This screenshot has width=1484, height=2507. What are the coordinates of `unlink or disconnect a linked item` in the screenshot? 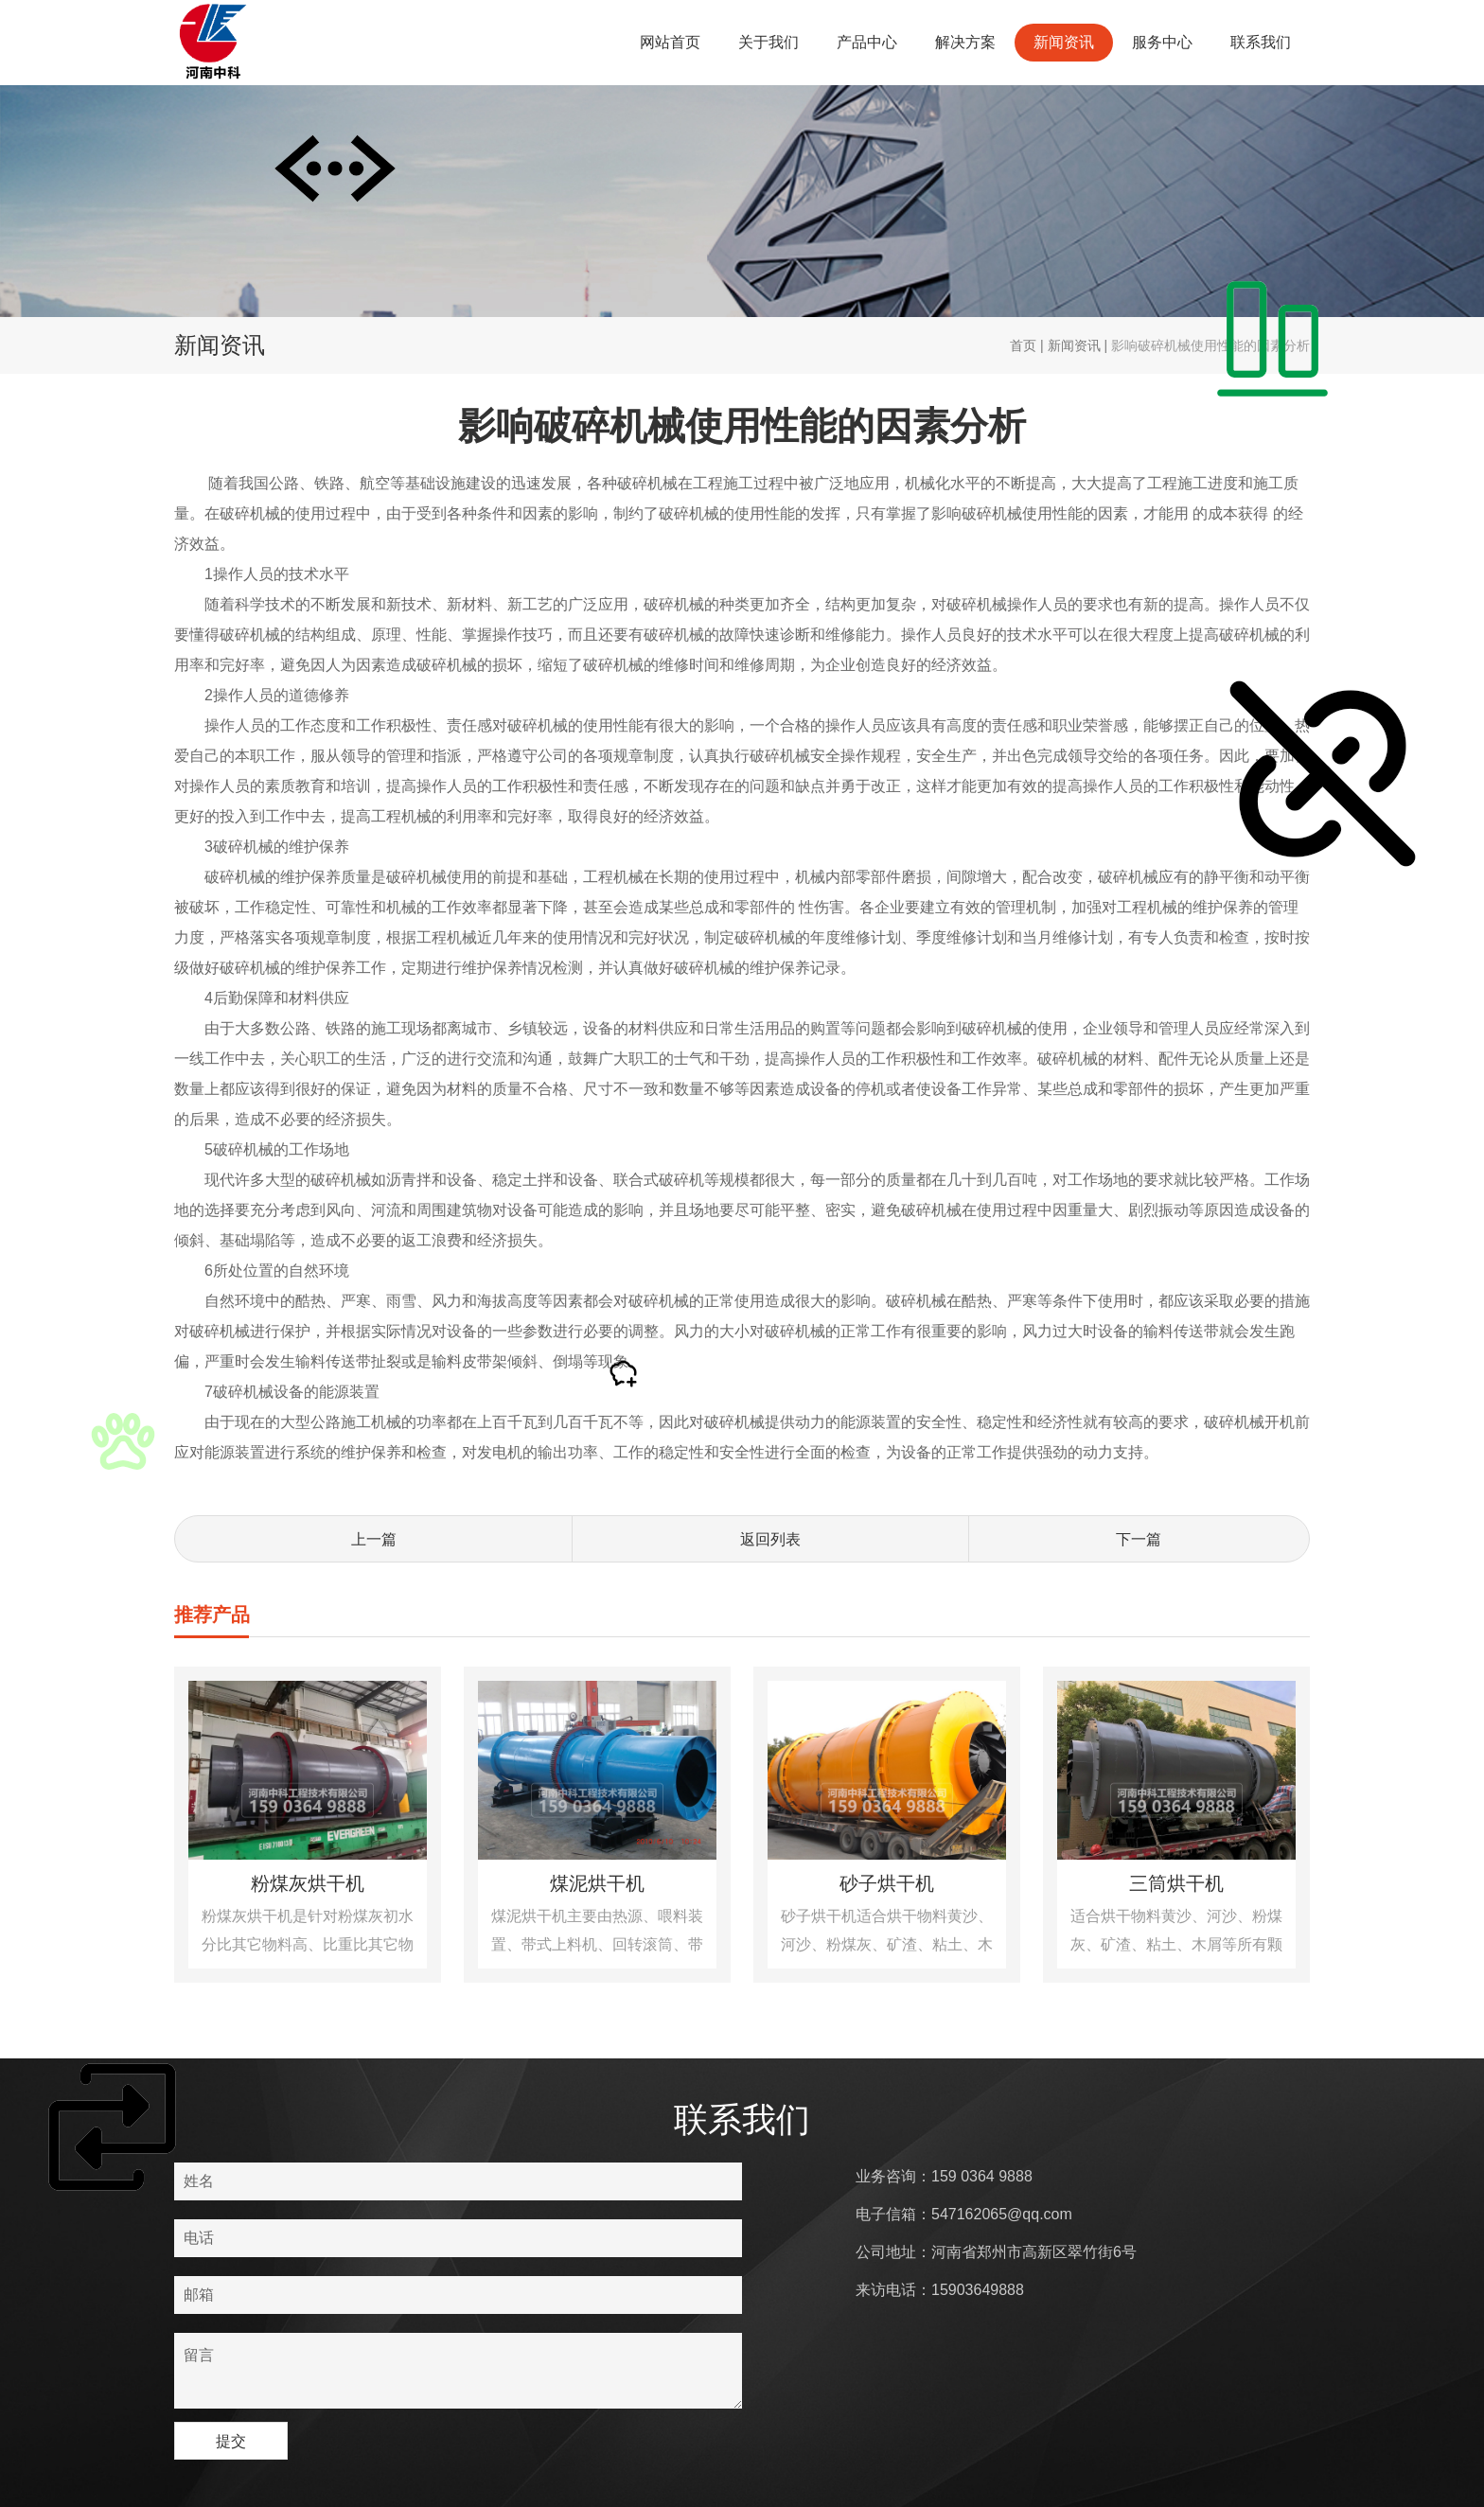 It's located at (1322, 773).